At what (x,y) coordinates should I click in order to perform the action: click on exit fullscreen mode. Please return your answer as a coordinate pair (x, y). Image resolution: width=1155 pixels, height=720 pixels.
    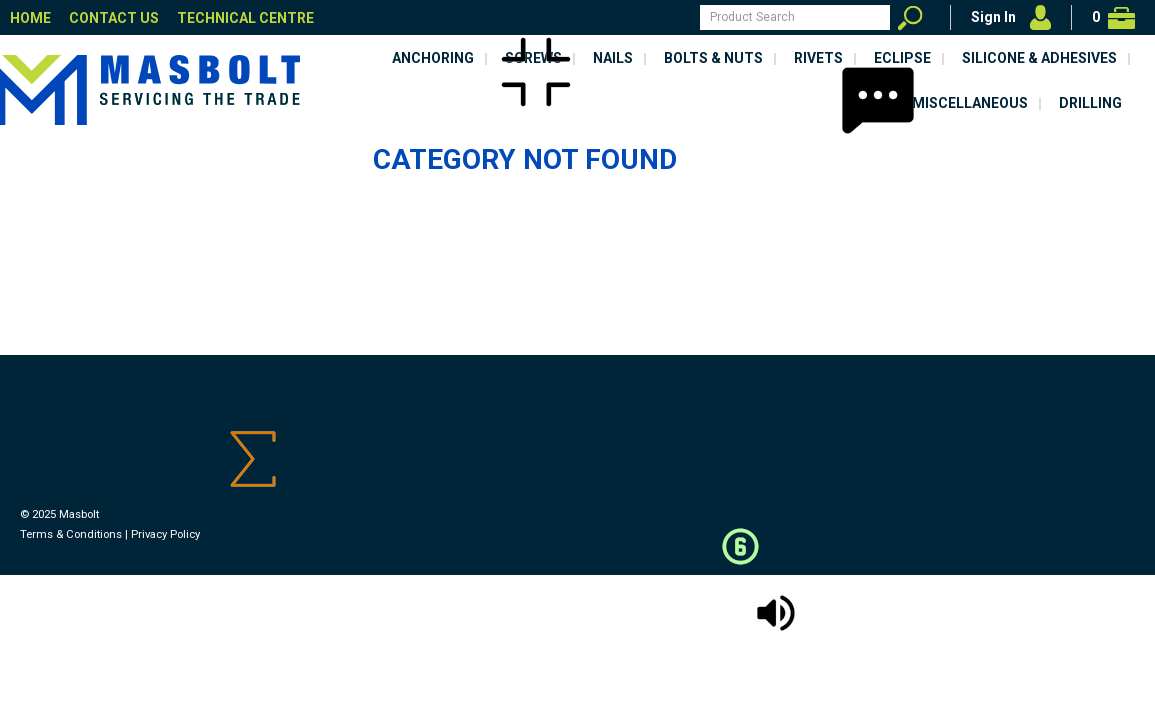
    Looking at the image, I should click on (536, 72).